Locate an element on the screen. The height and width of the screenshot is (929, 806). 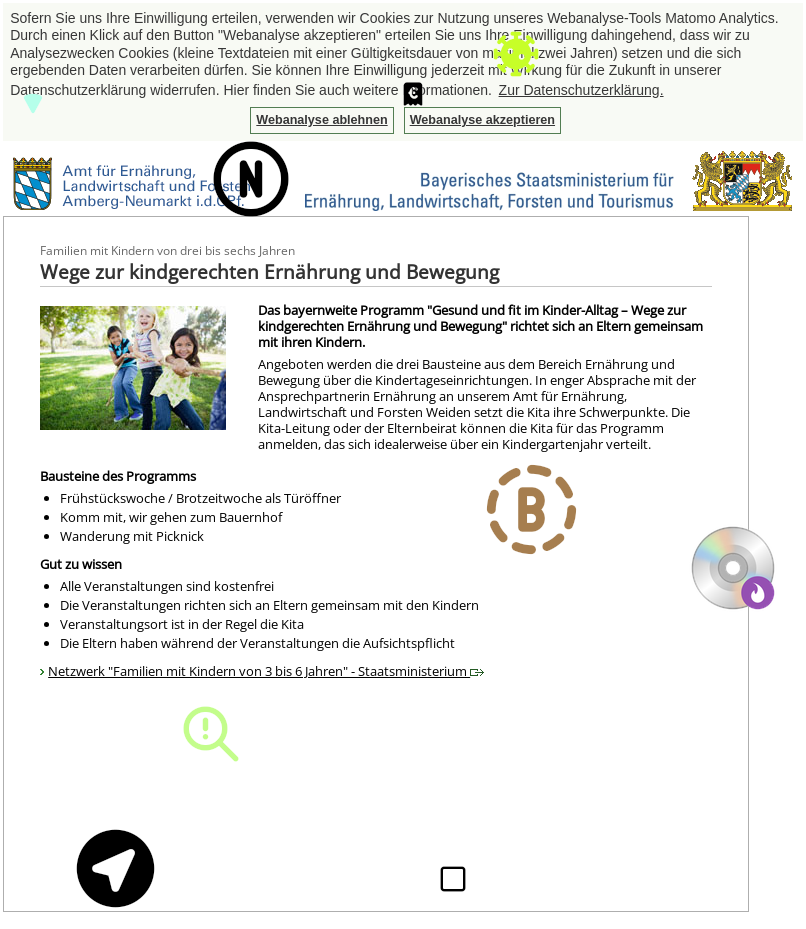
search error or warning is located at coordinates (211, 734).